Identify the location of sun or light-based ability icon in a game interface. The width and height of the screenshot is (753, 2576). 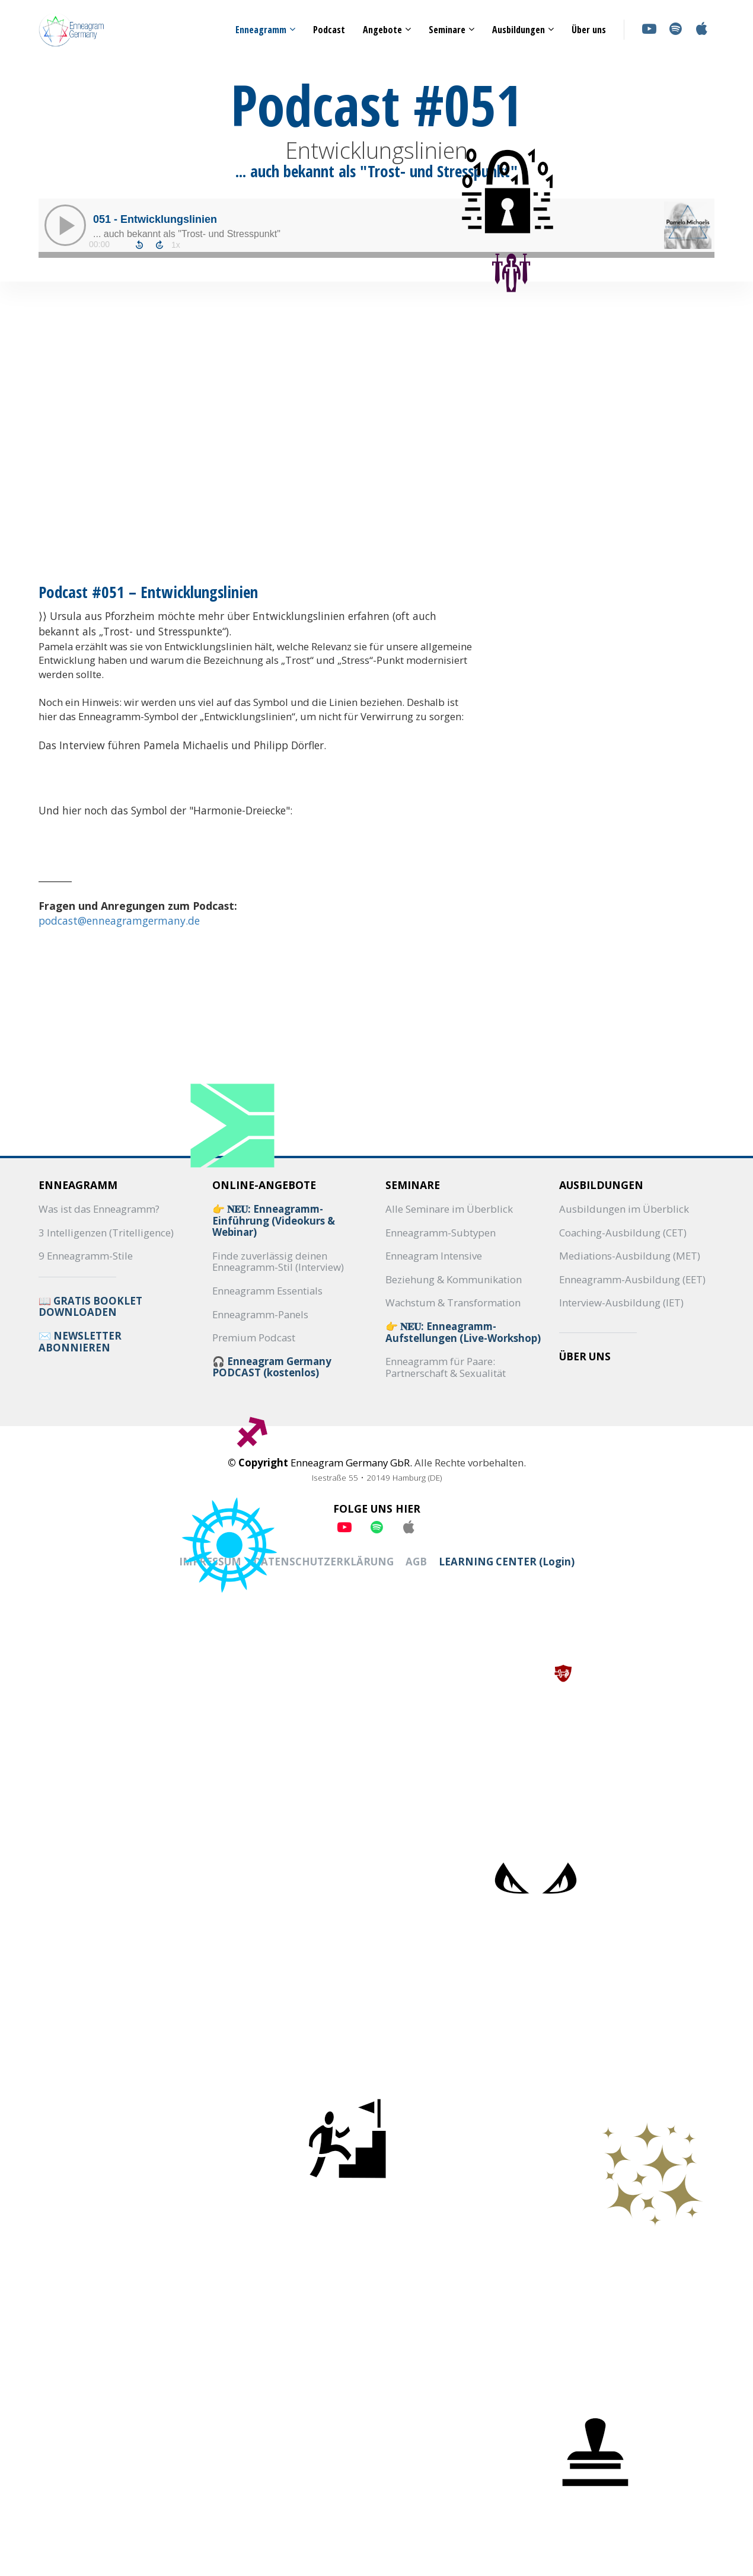
(229, 1545).